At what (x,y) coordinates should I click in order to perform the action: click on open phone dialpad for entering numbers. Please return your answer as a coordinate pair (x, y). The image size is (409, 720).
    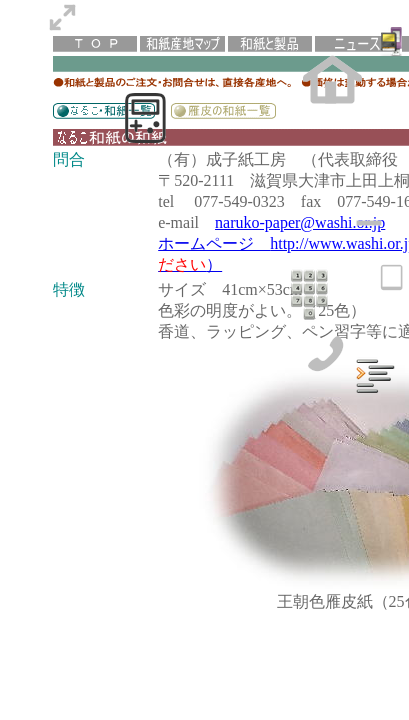
    Looking at the image, I should click on (309, 294).